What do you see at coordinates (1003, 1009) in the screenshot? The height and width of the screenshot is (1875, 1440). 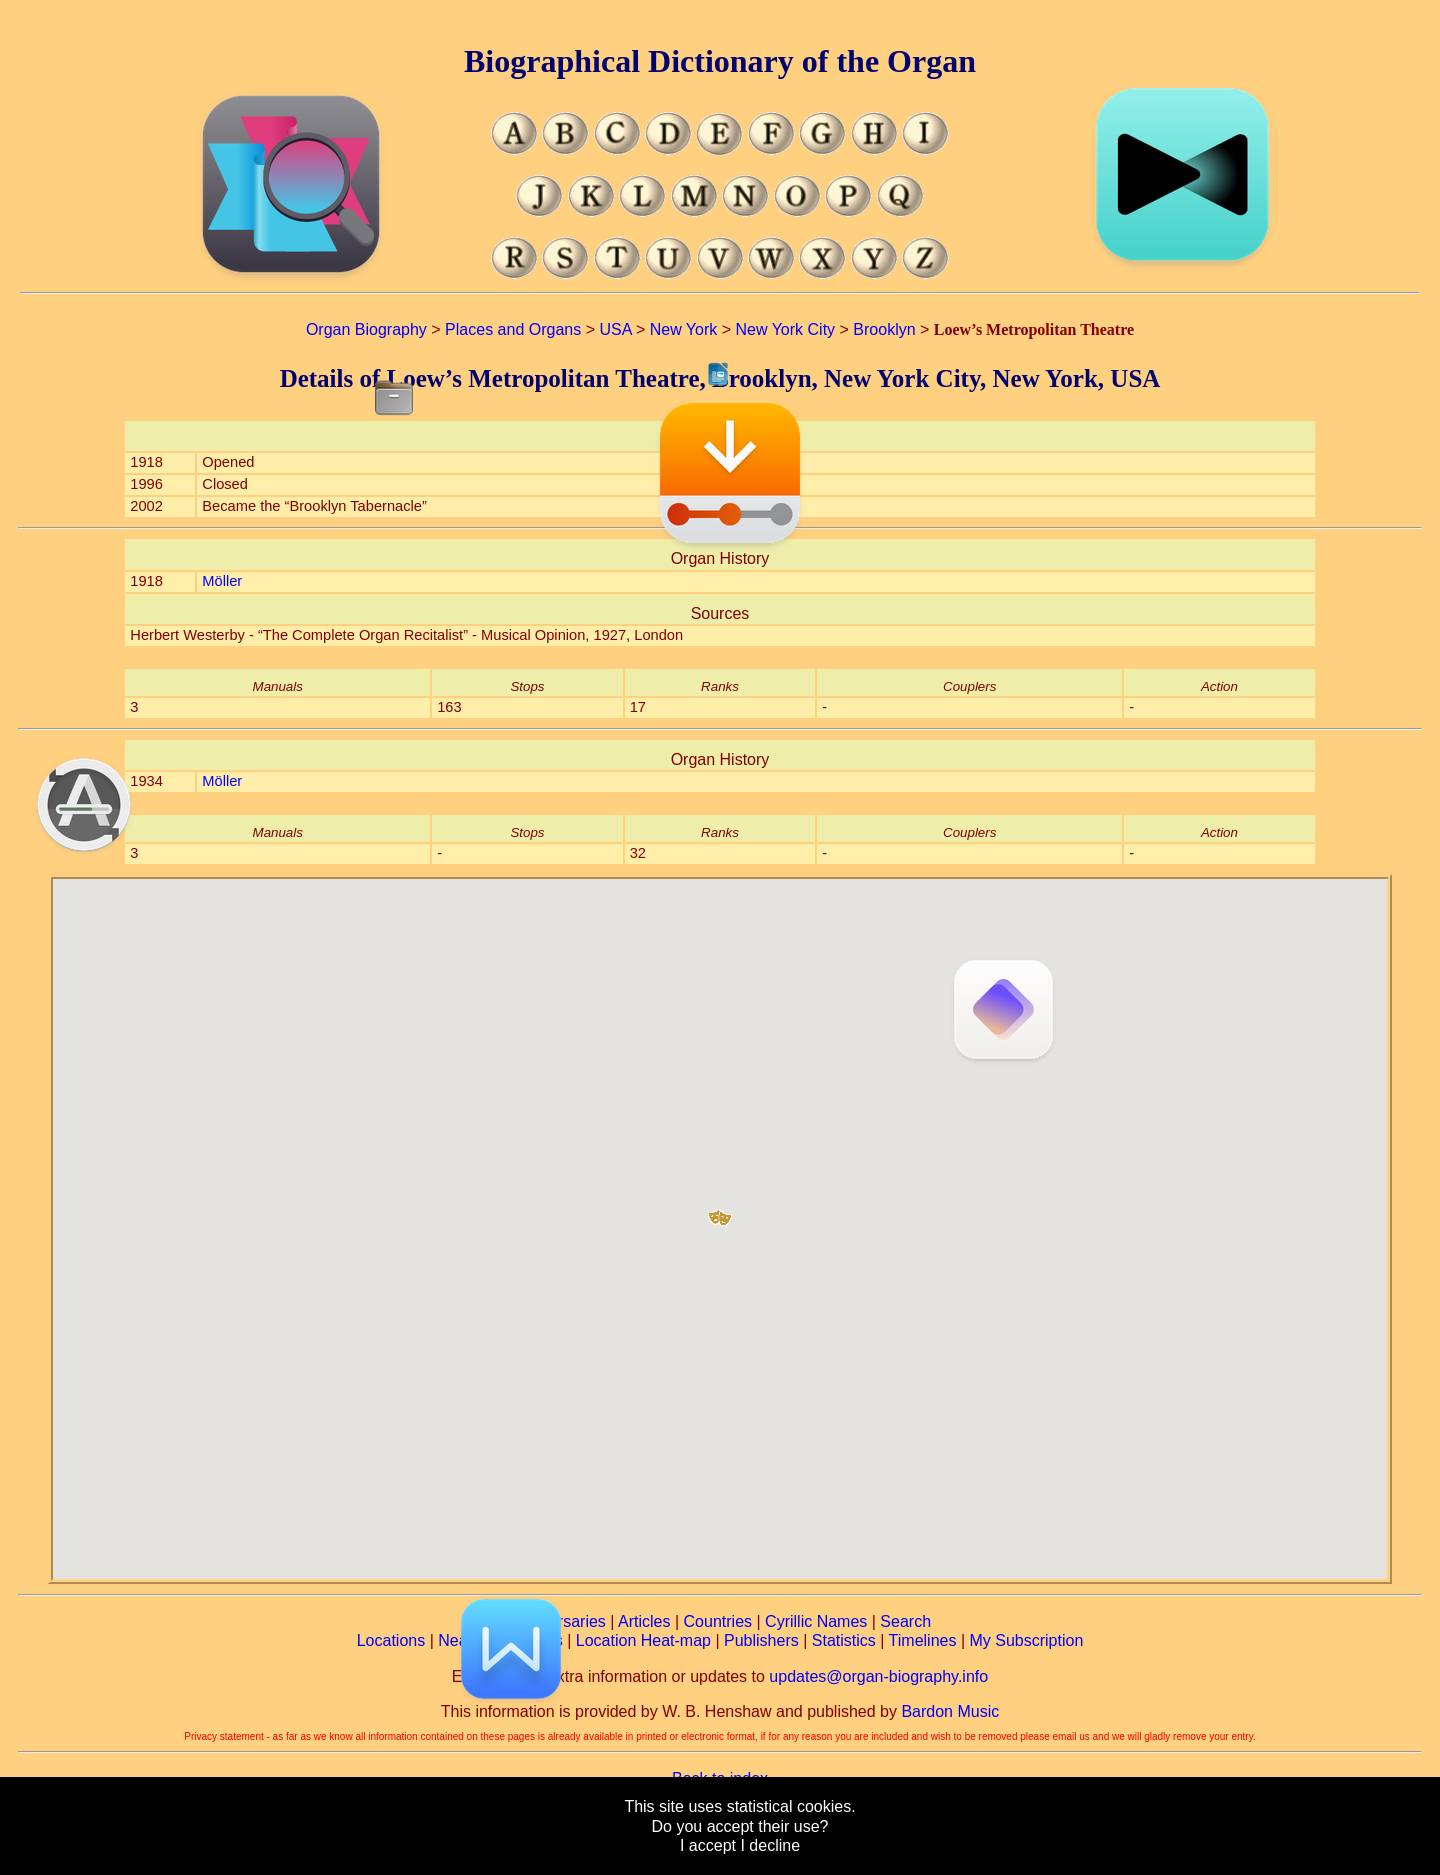 I see `open proton pass password manager` at bounding box center [1003, 1009].